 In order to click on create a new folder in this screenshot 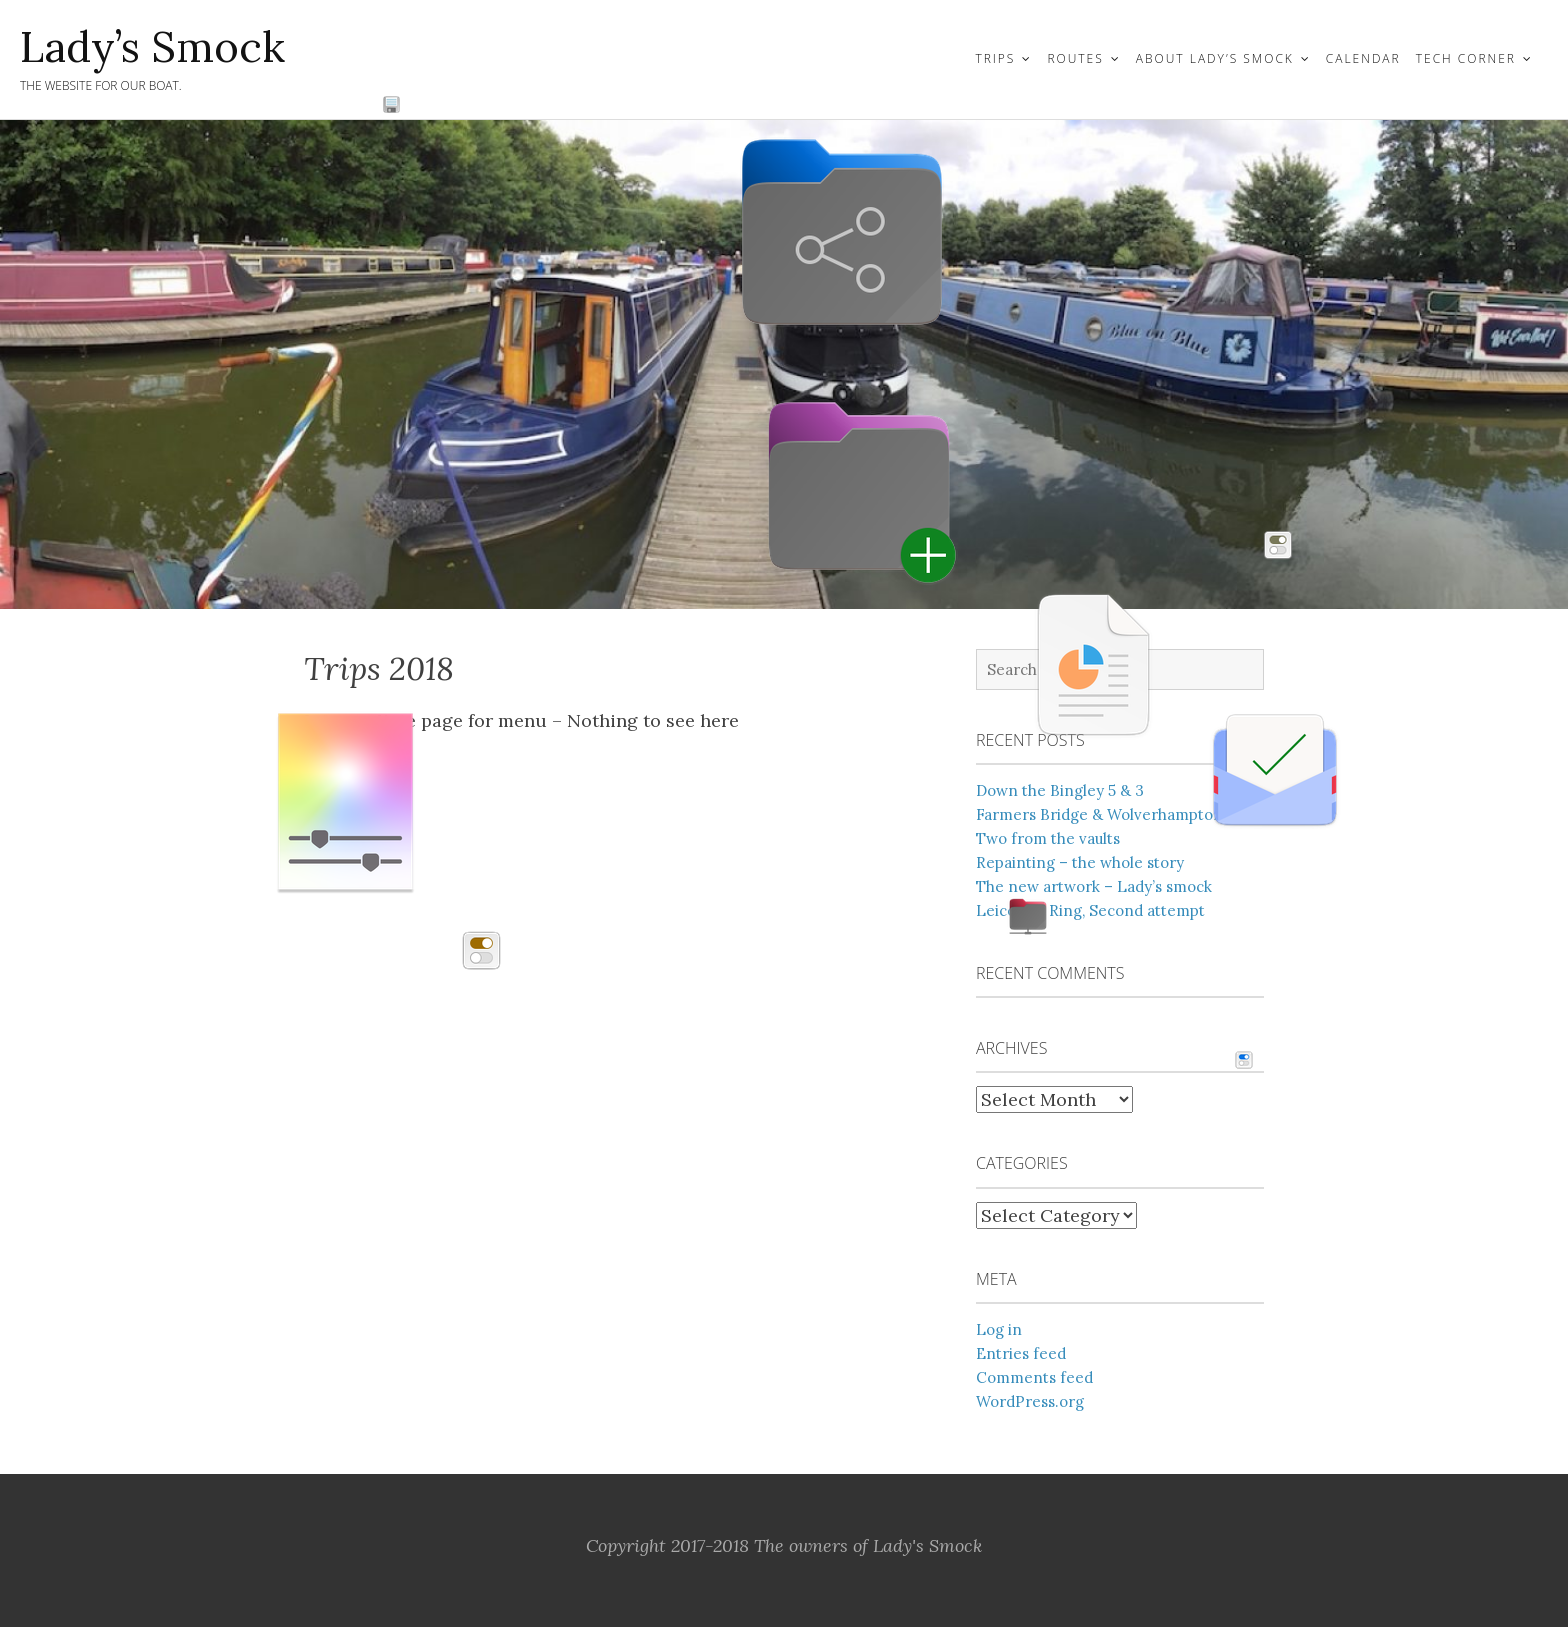, I will do `click(859, 486)`.